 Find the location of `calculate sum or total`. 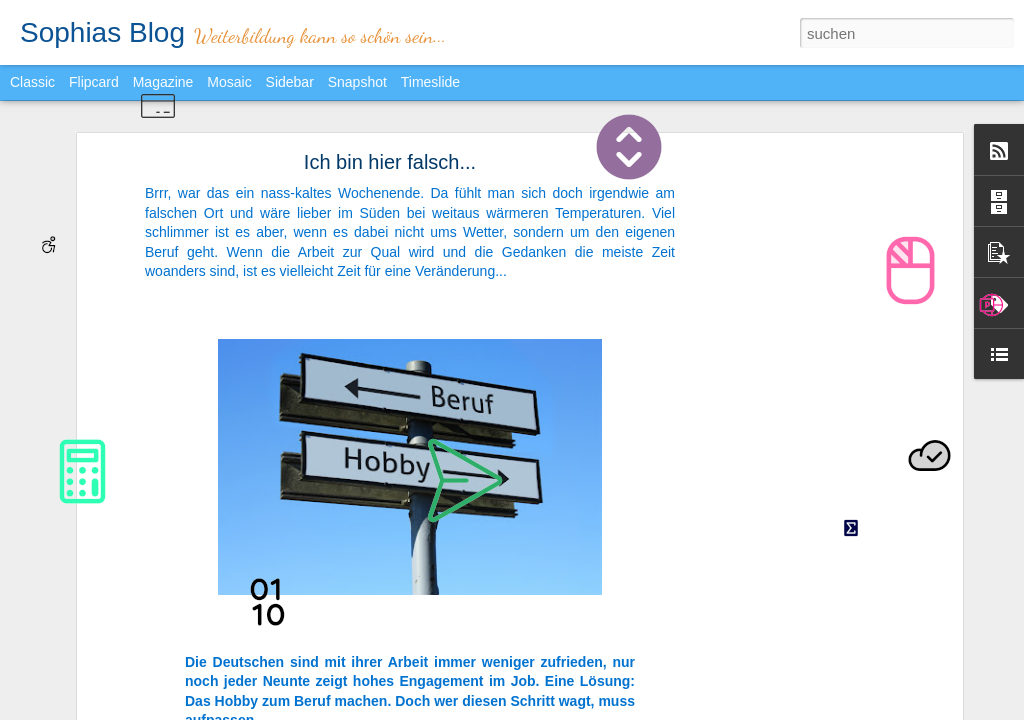

calculate sum or total is located at coordinates (851, 528).